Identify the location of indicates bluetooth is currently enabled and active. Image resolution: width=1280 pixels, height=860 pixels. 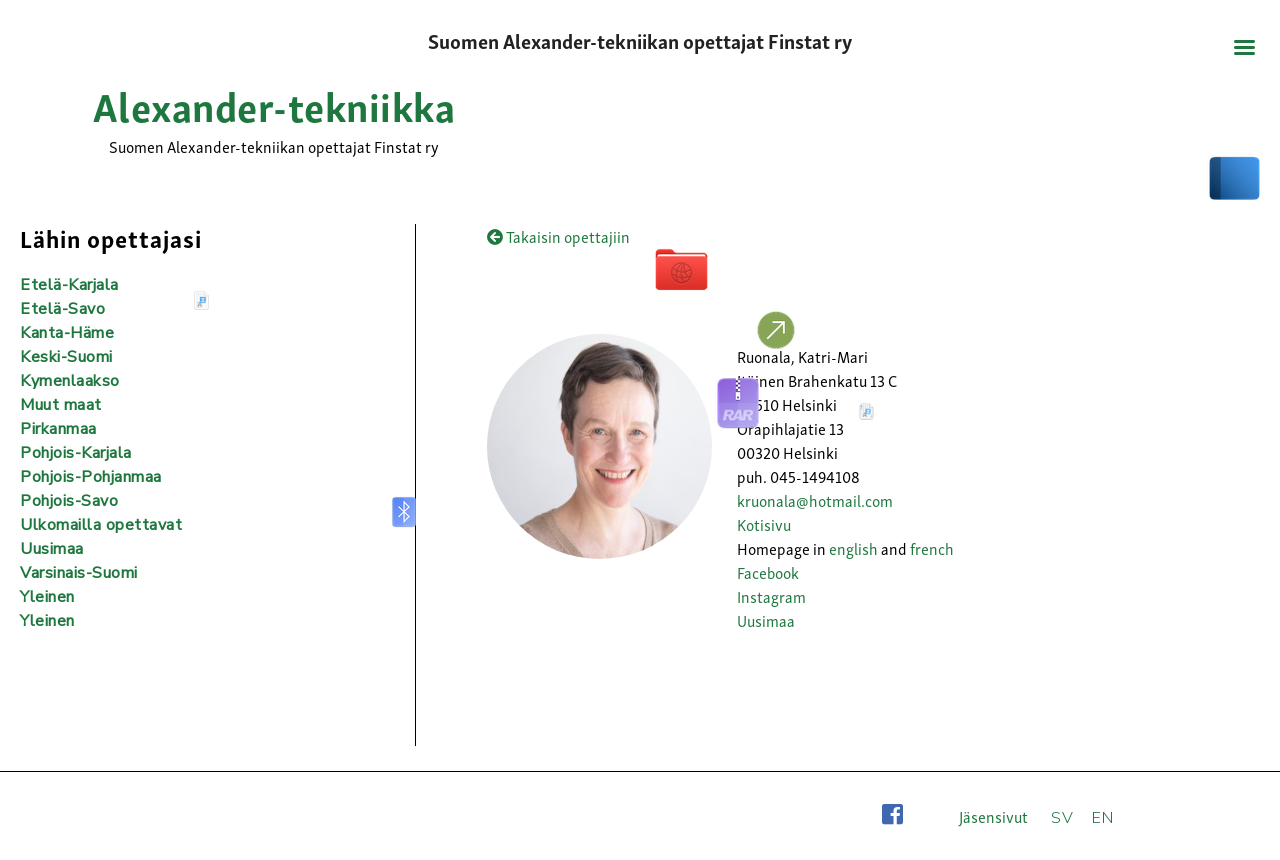
(404, 512).